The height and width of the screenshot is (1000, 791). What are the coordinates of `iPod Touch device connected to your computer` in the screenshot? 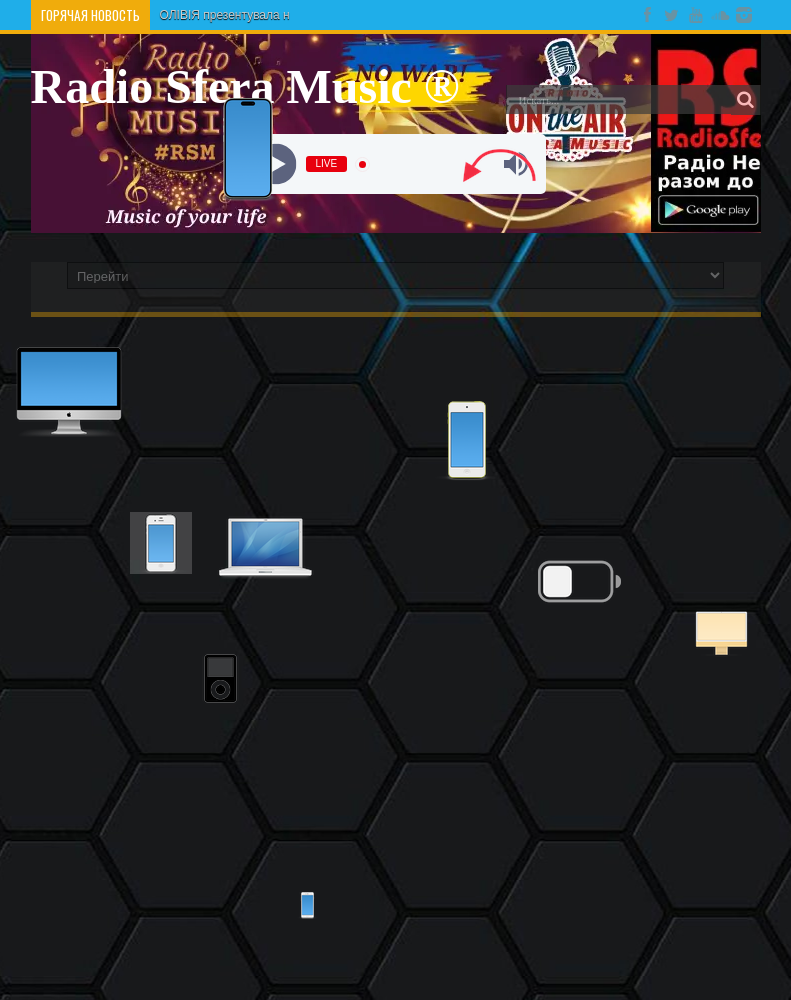 It's located at (467, 441).